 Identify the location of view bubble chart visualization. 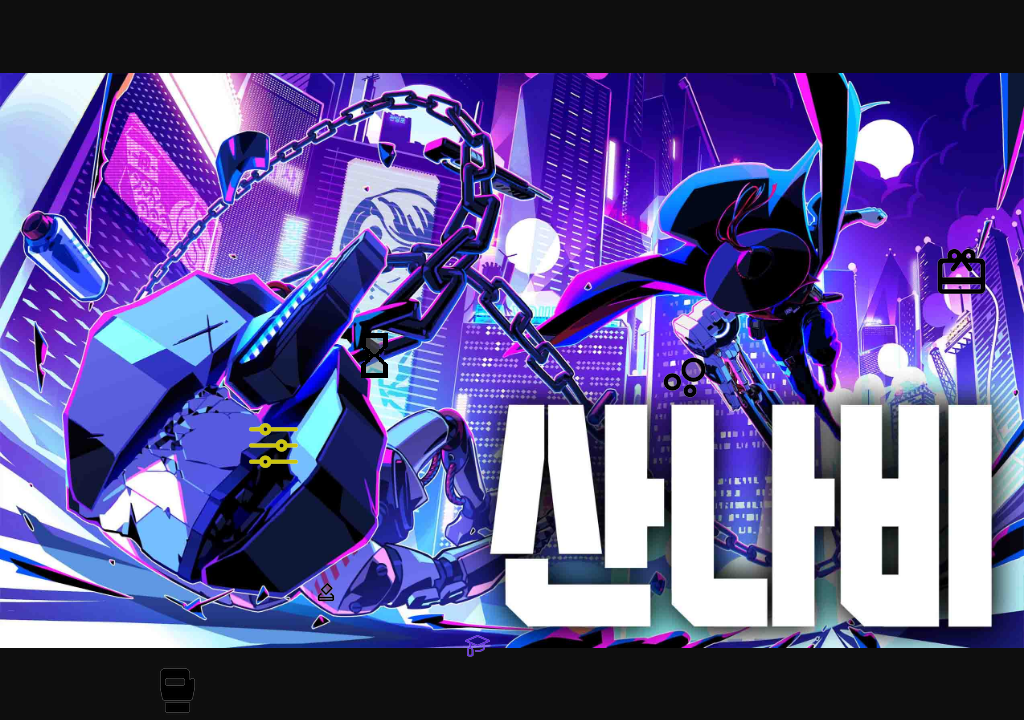
(683, 377).